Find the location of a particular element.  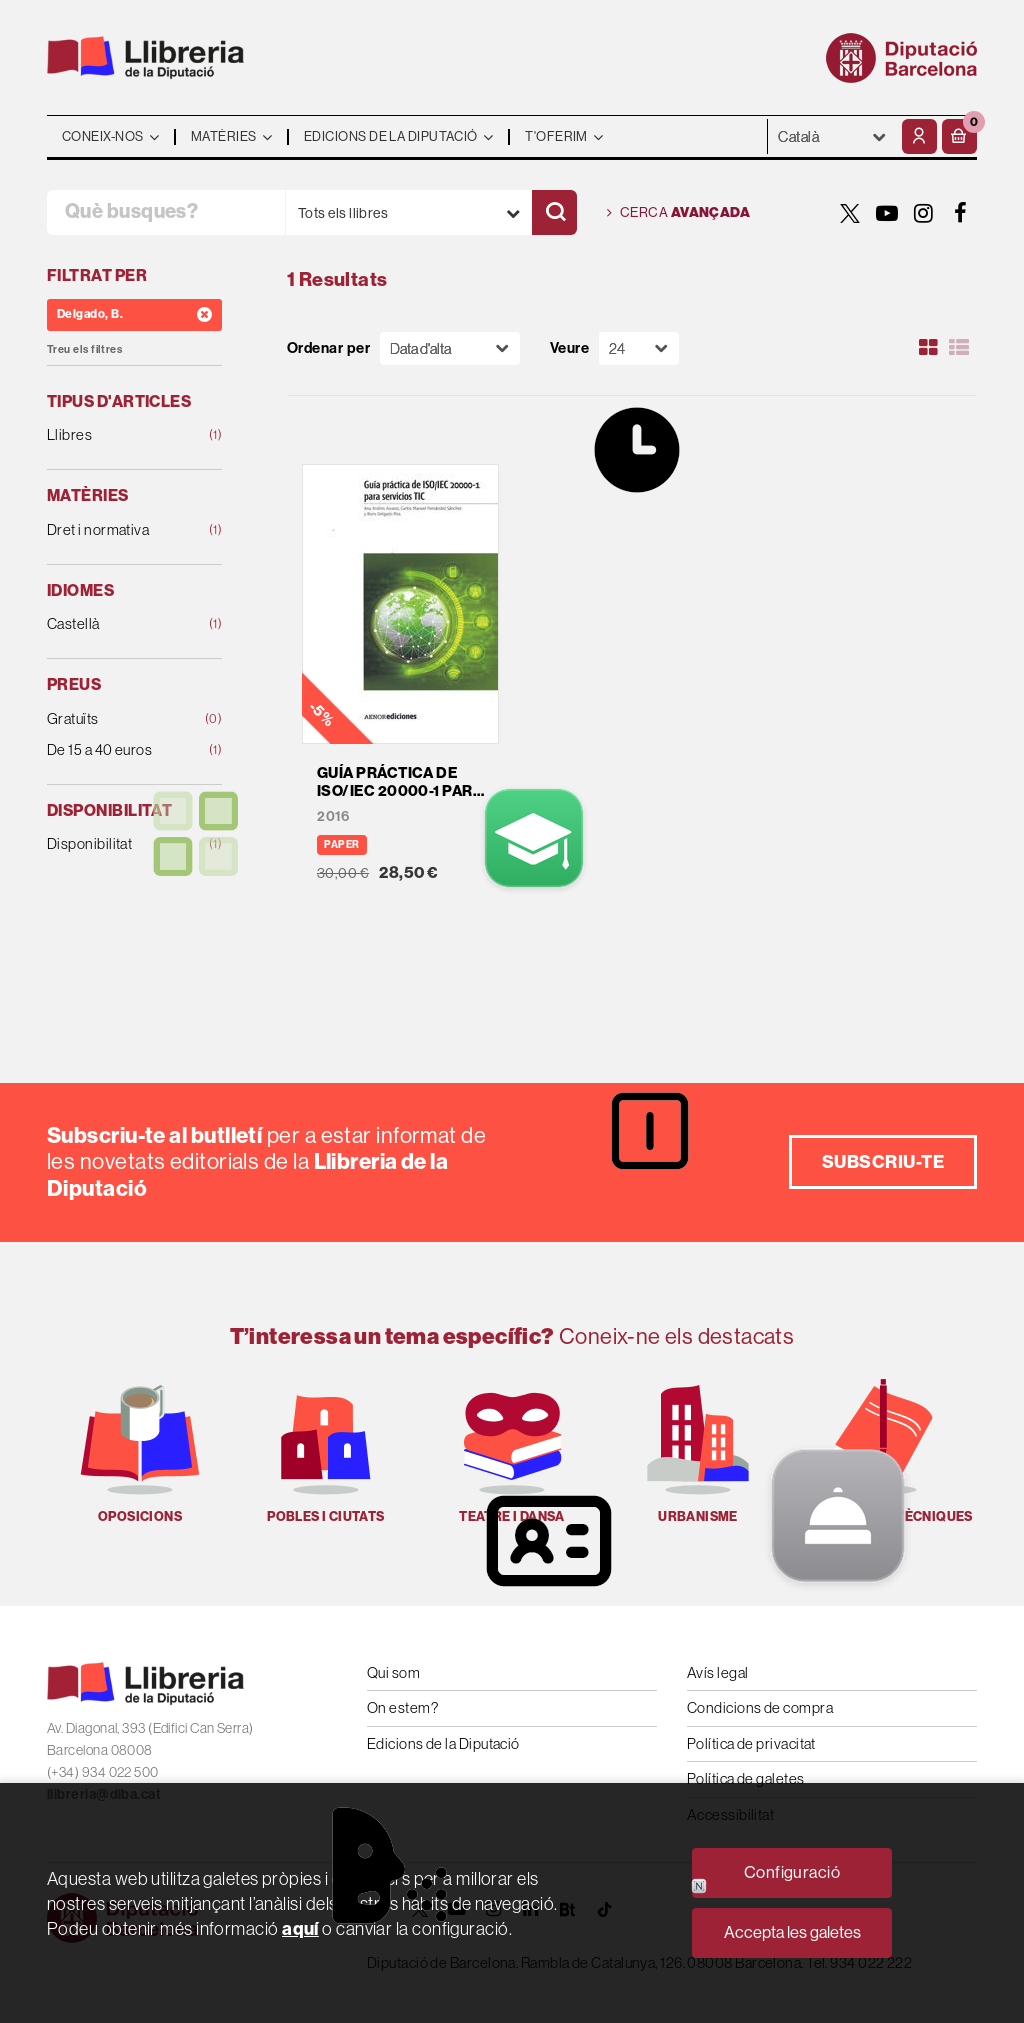

view your profile or identity information is located at coordinates (549, 1541).